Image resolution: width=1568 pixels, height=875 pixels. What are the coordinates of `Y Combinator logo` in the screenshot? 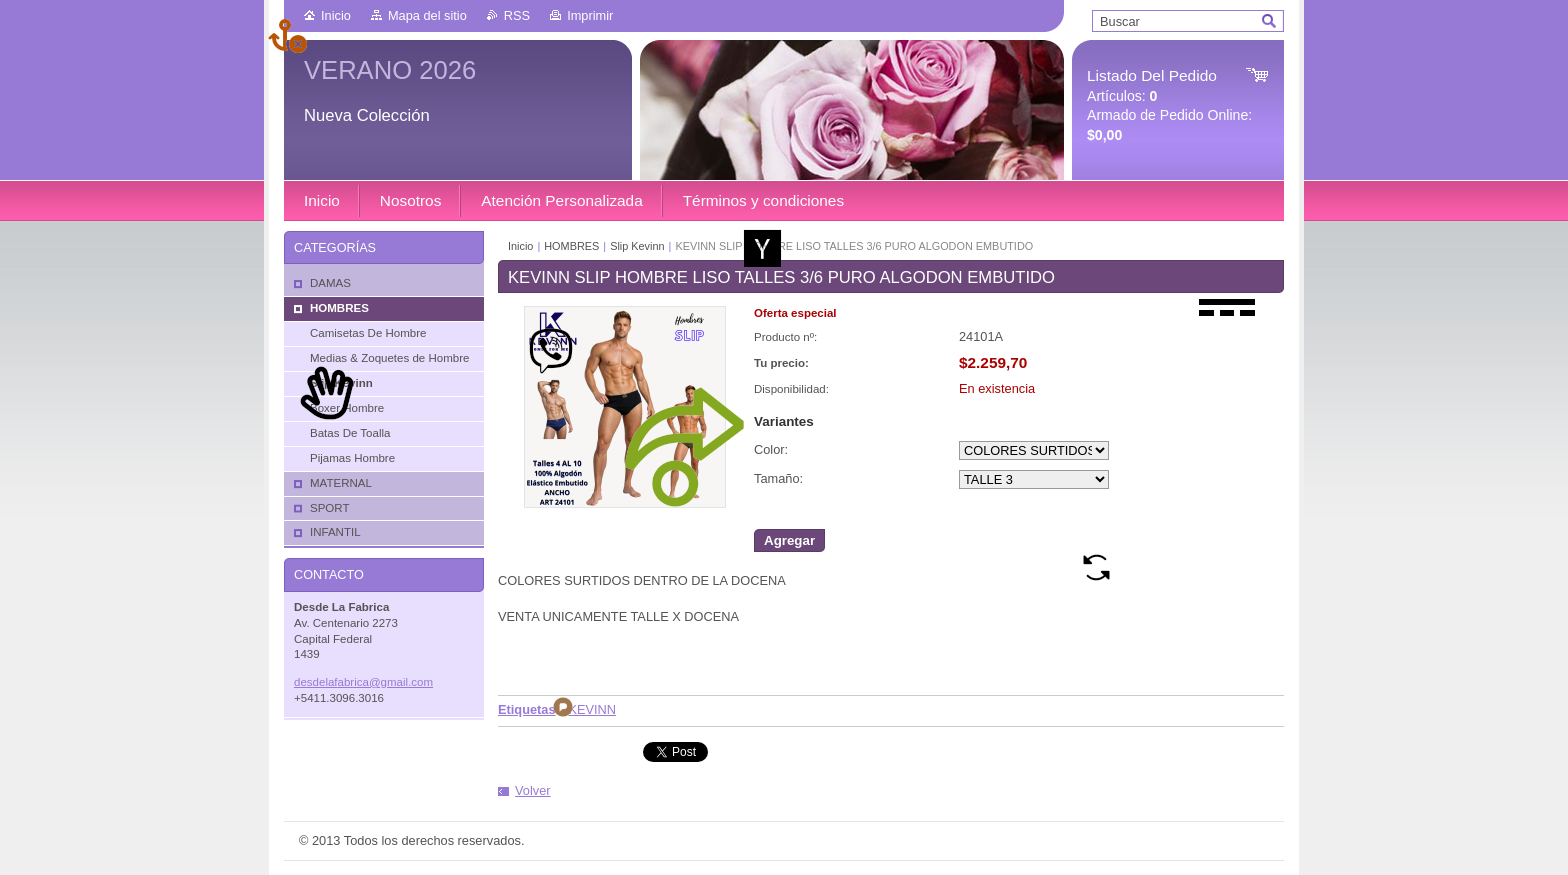 It's located at (762, 248).